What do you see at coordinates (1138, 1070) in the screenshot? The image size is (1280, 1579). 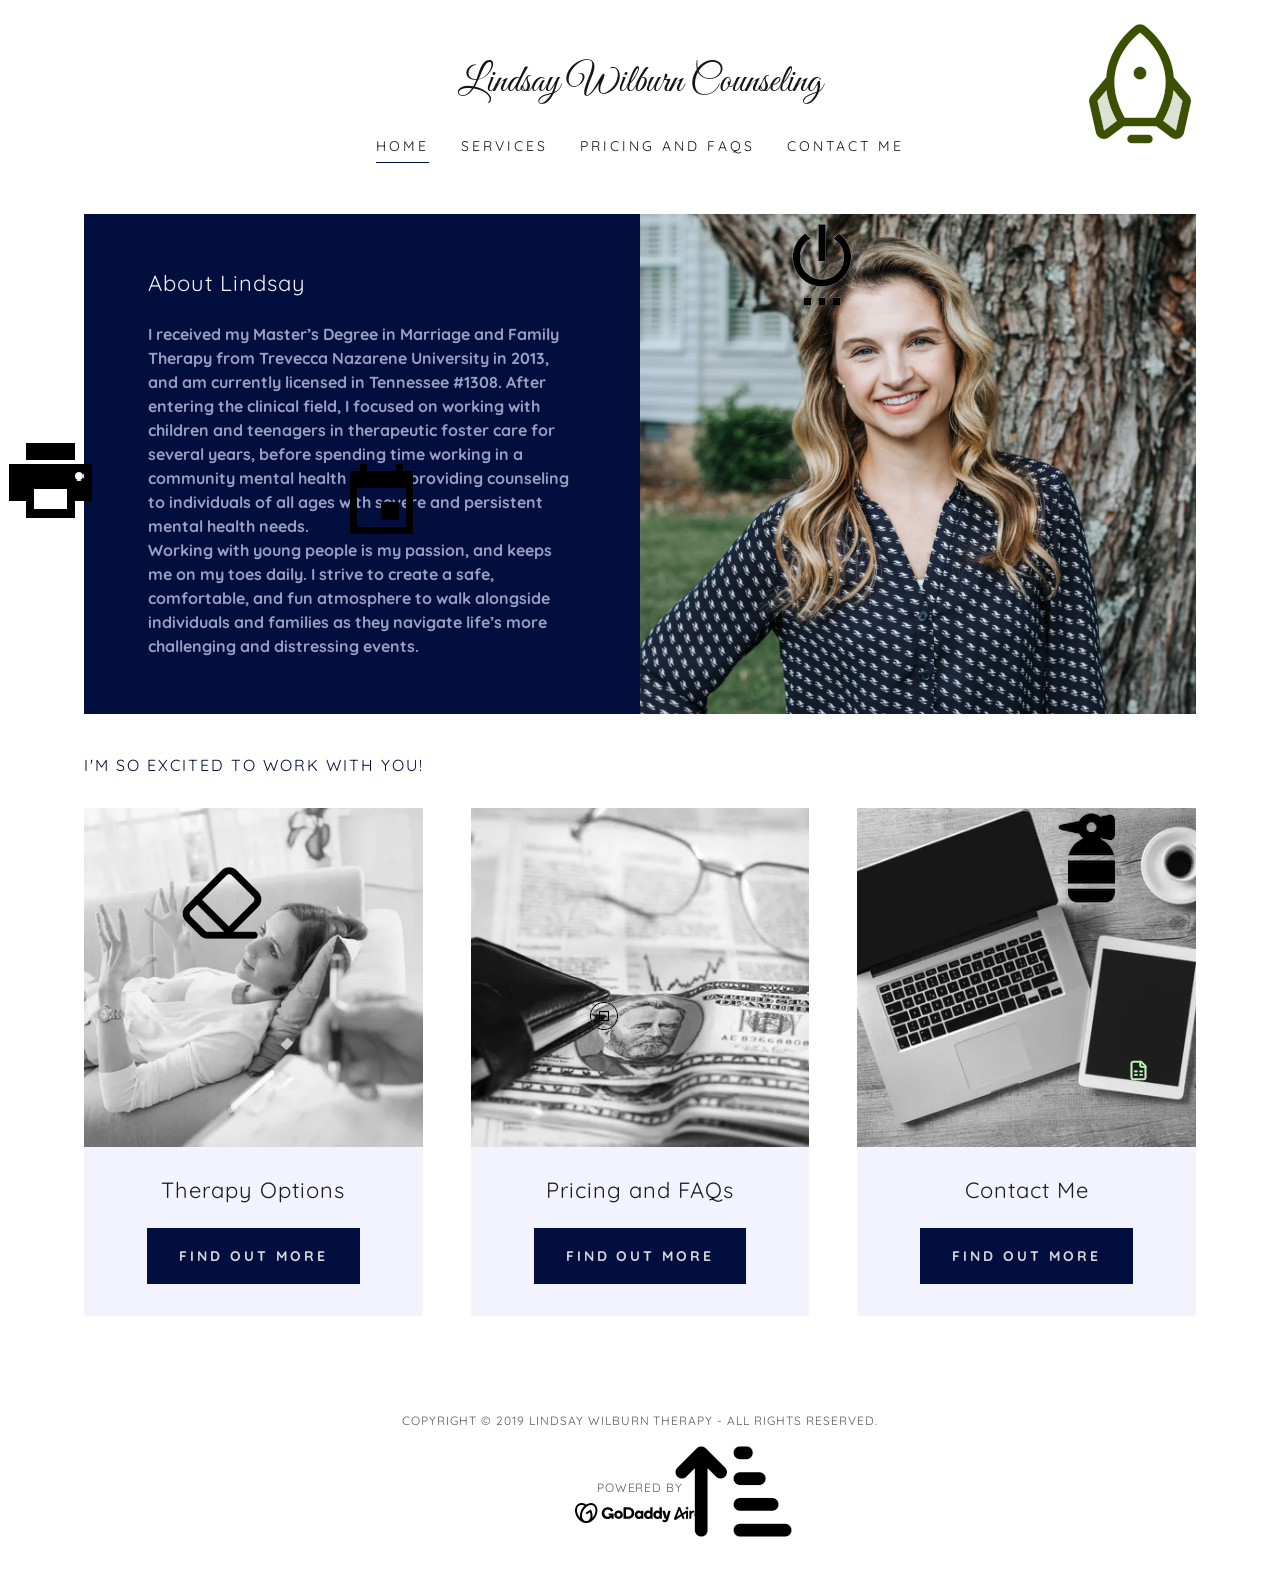 I see `open a spreadsheet file` at bounding box center [1138, 1070].